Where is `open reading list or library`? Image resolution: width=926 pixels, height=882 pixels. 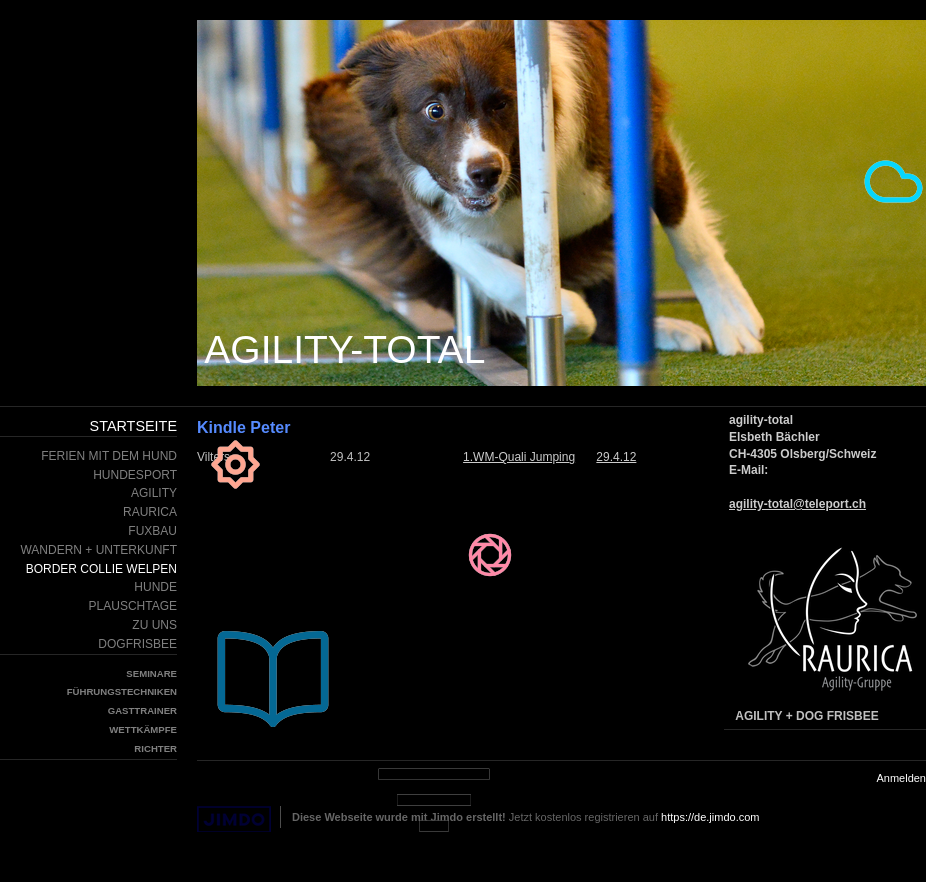
open reading list or library is located at coordinates (273, 679).